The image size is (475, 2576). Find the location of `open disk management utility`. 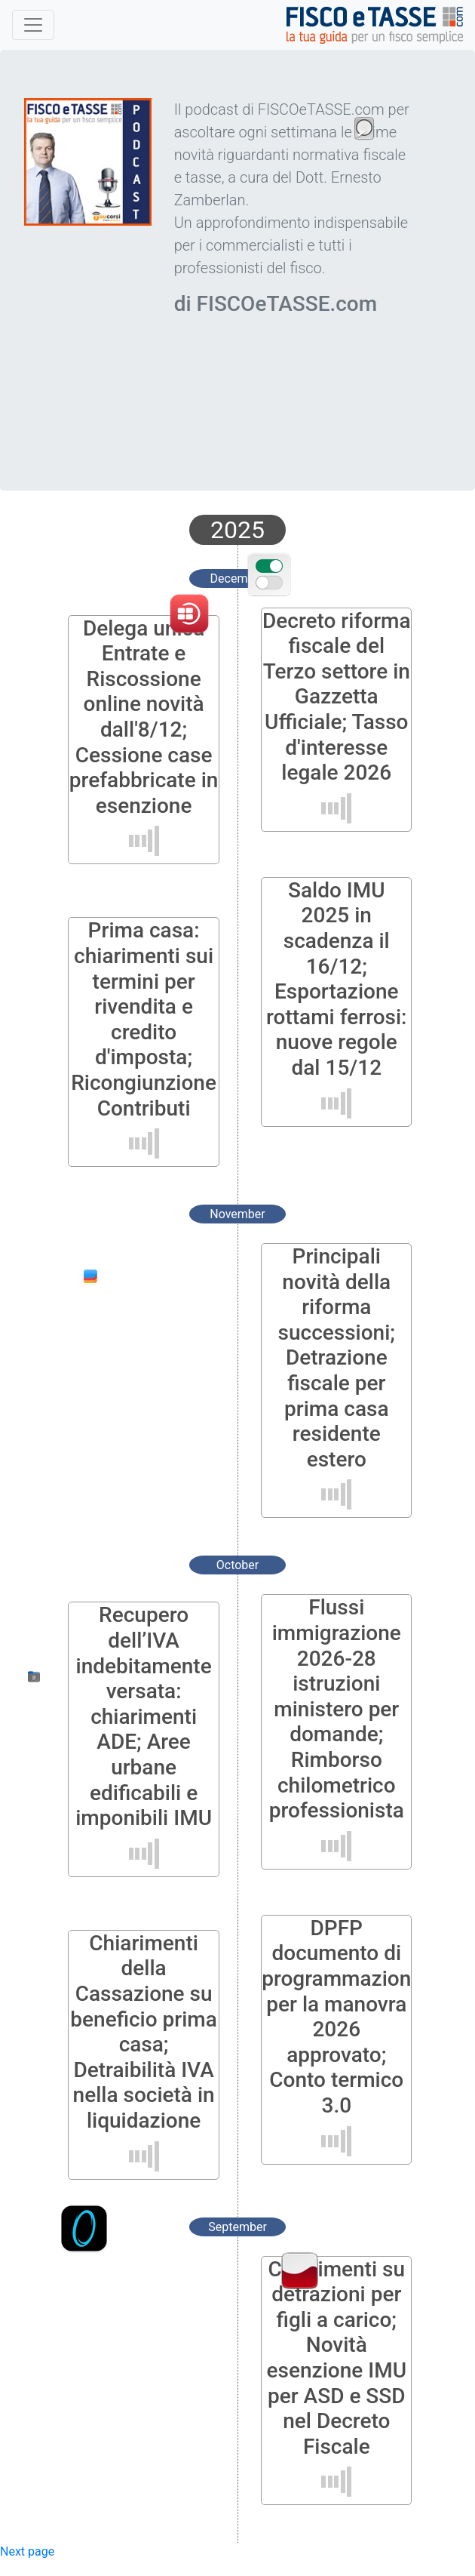

open disk management utility is located at coordinates (364, 128).